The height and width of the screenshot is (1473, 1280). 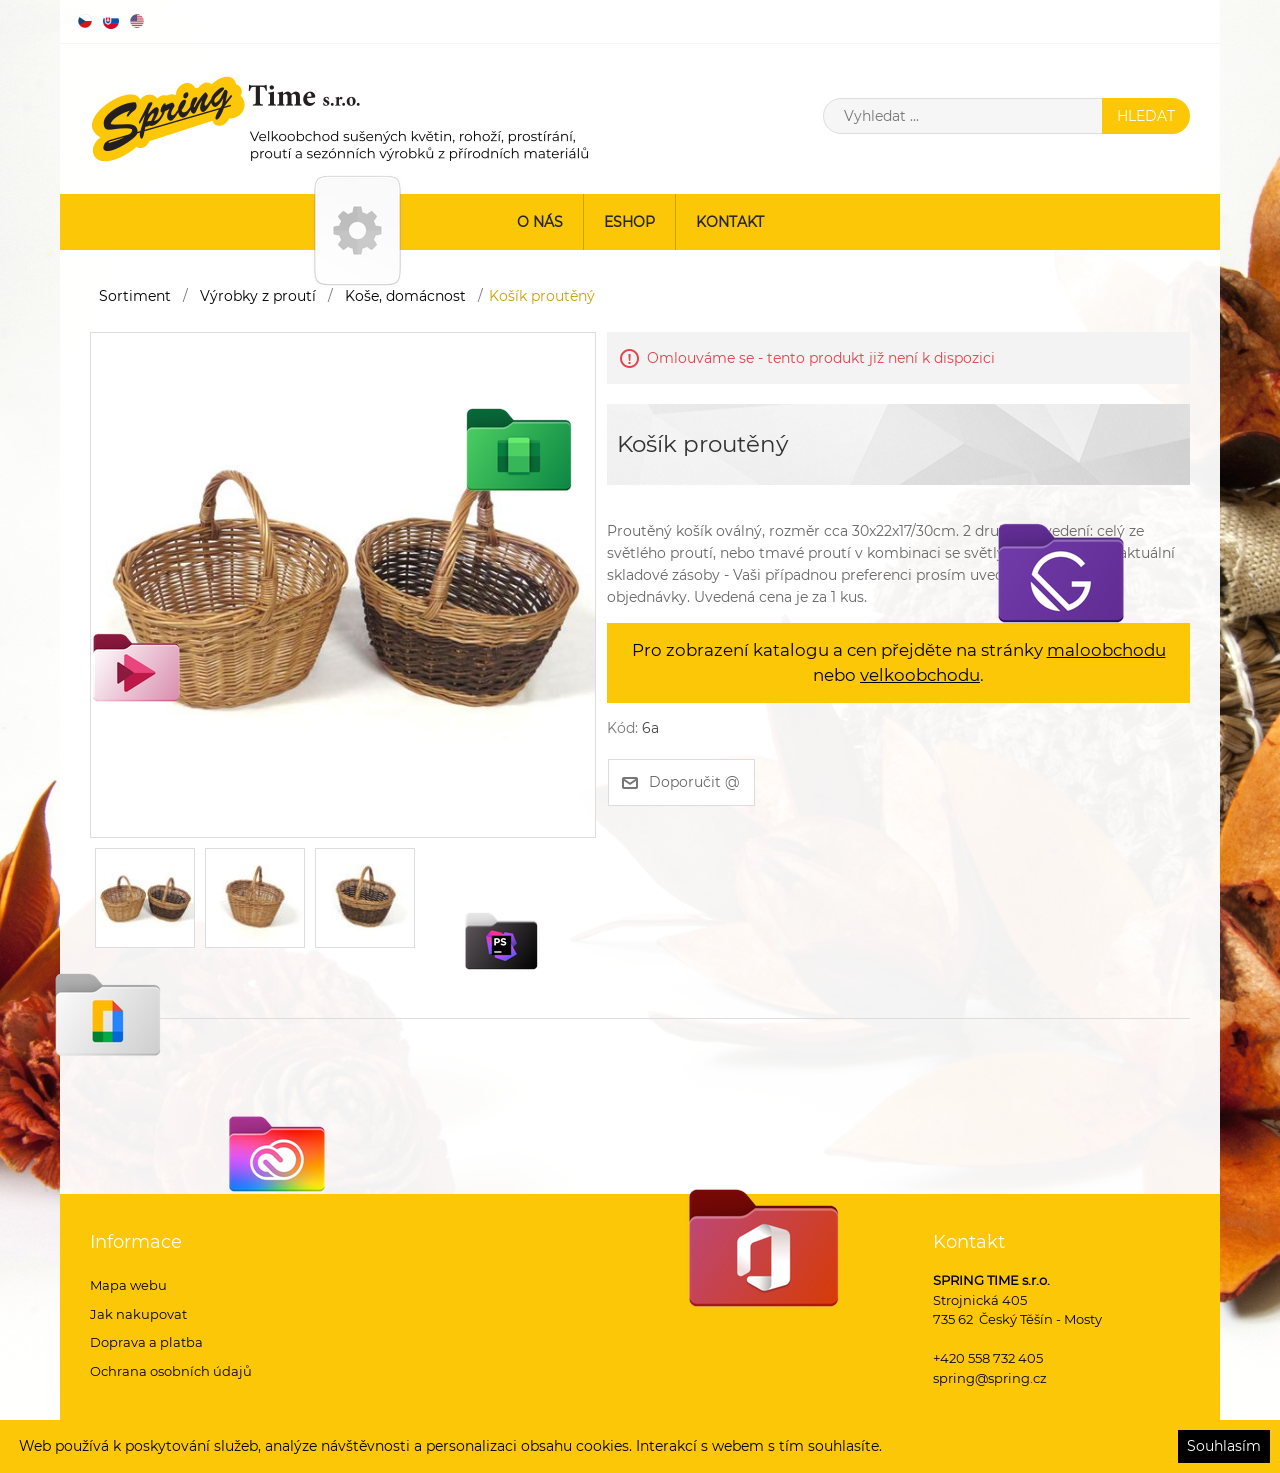 I want to click on open windows subsystem for android files, so click(x=518, y=452).